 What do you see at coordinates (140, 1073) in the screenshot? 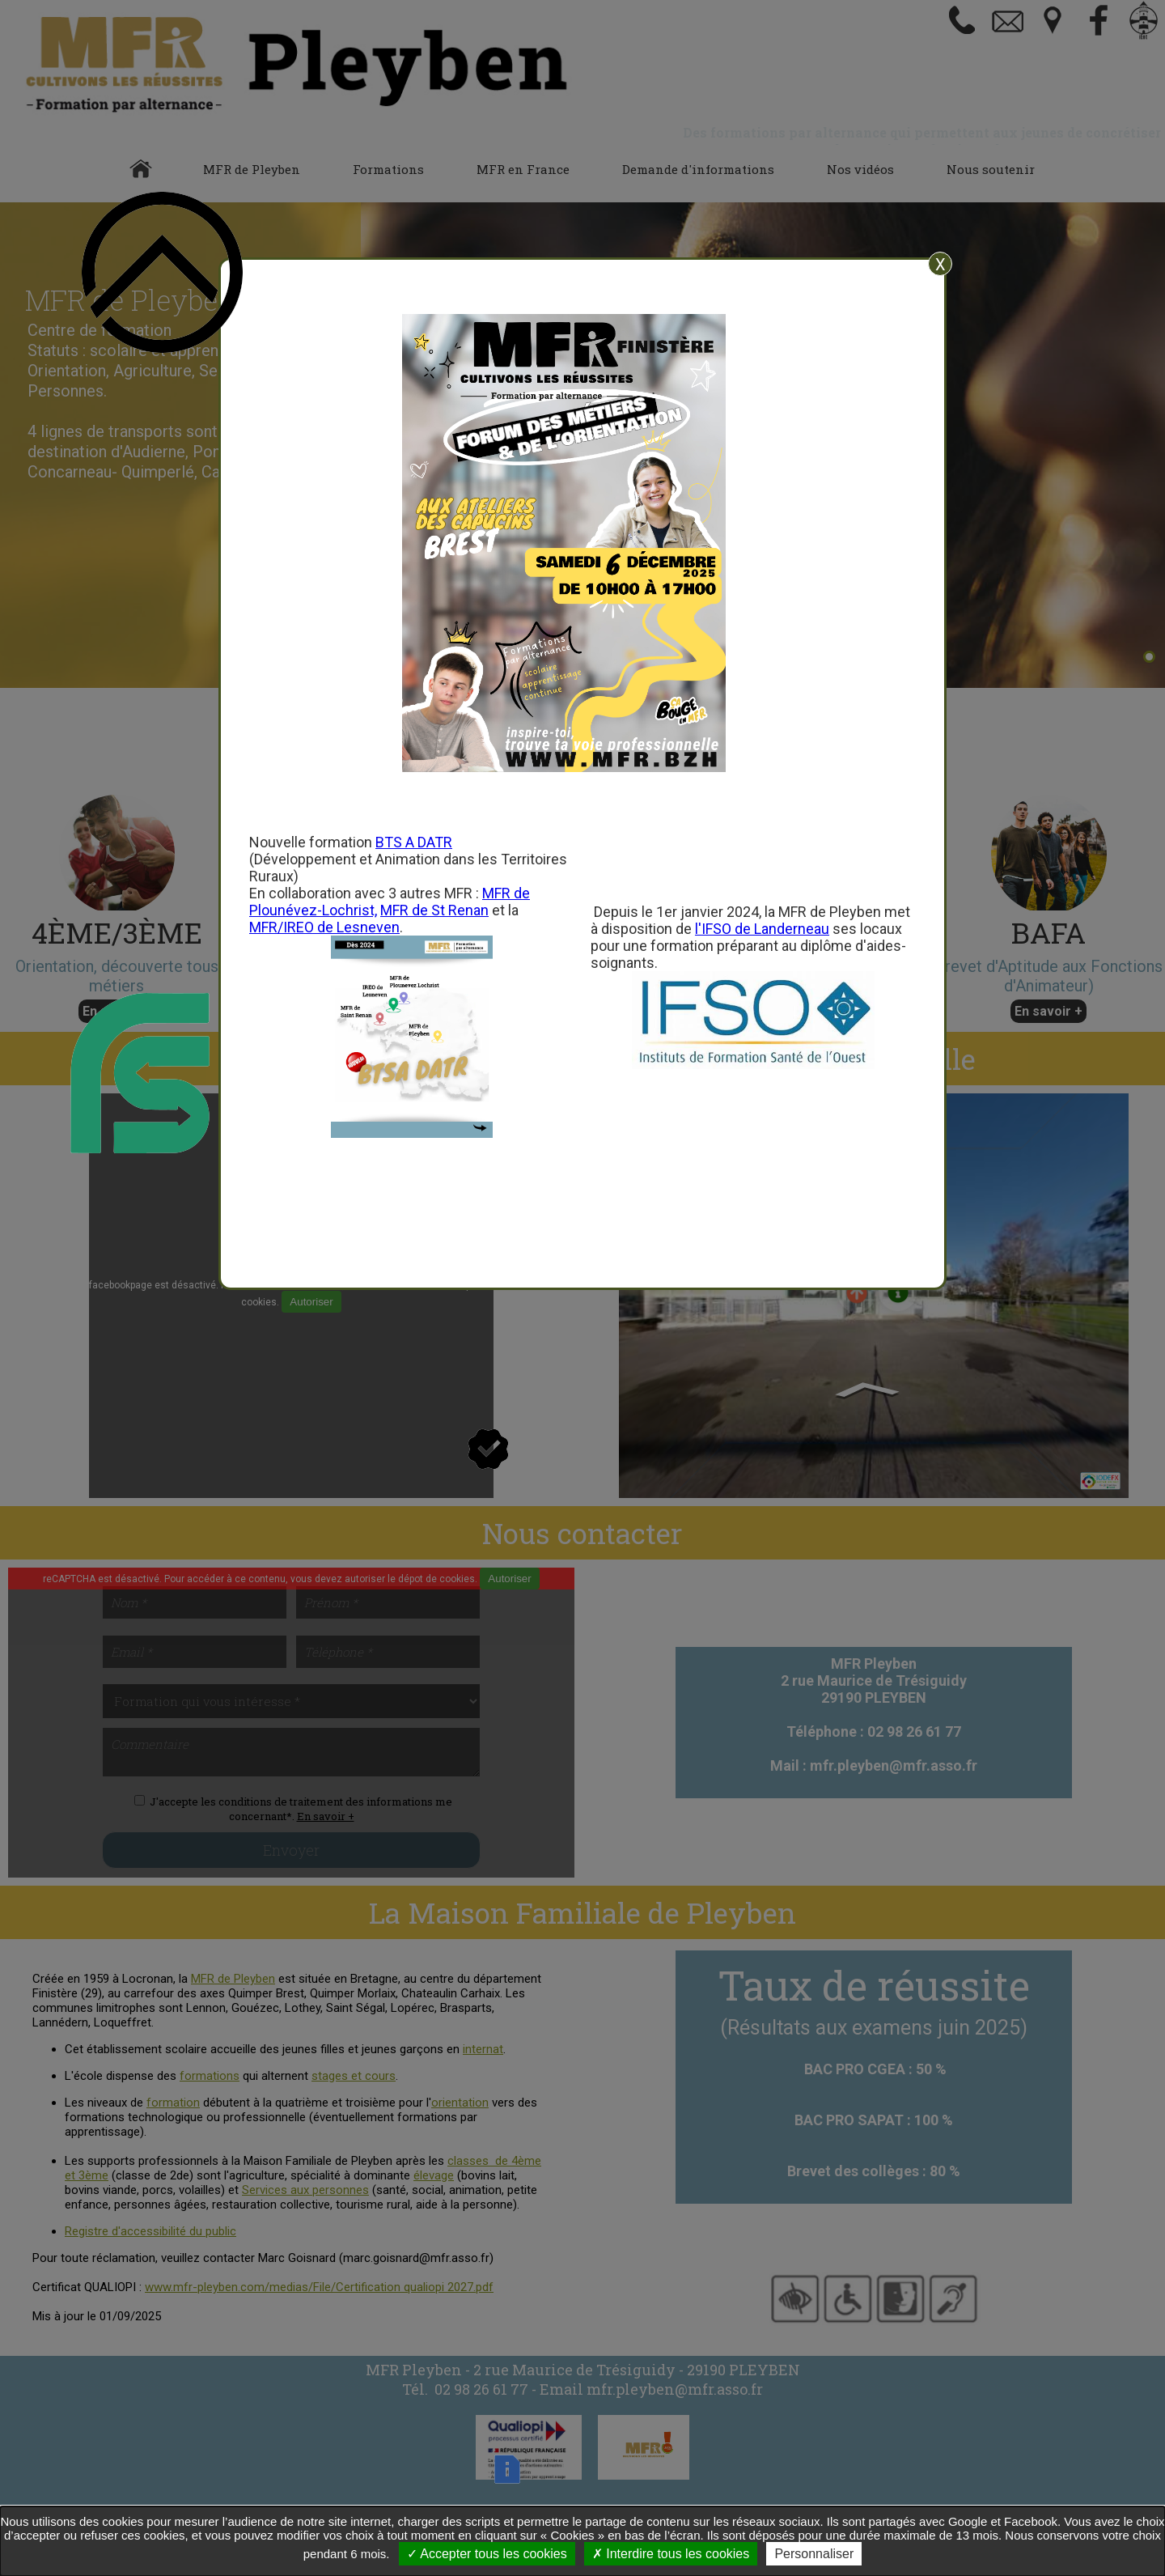
I see `rsocket protocol or framework branding` at bounding box center [140, 1073].